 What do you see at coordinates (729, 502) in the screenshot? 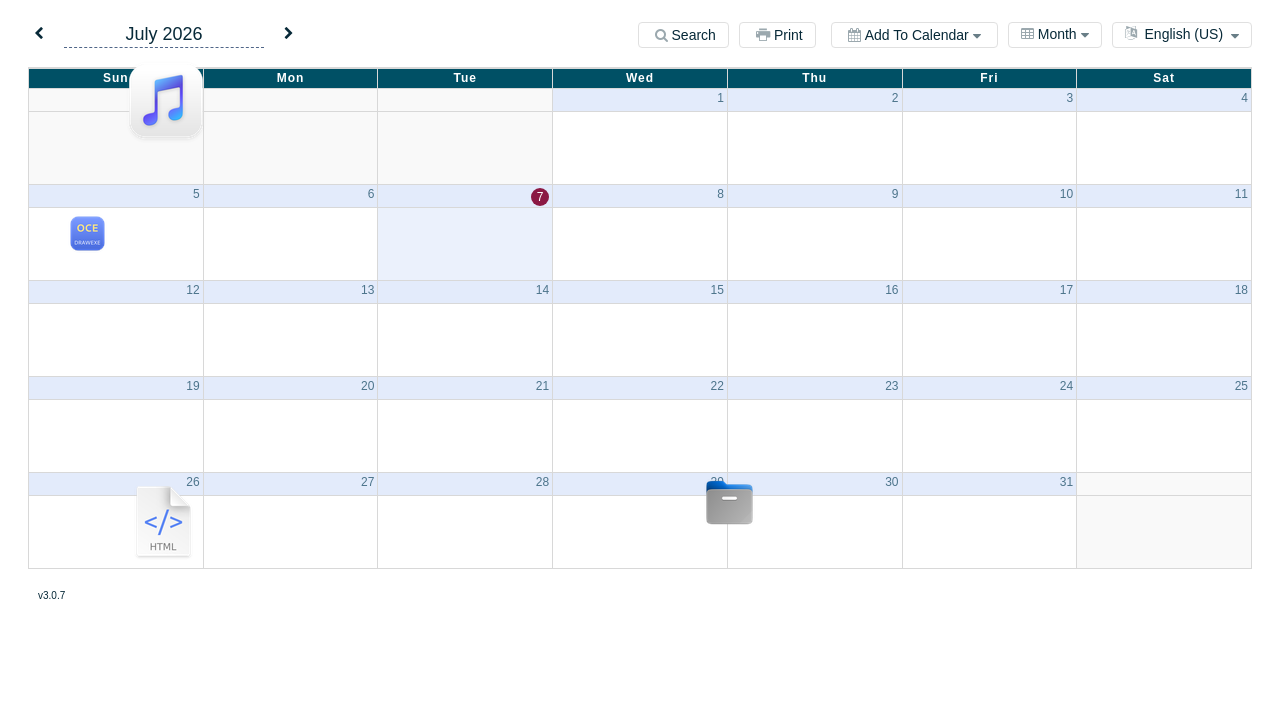
I see `open the file manager application` at bounding box center [729, 502].